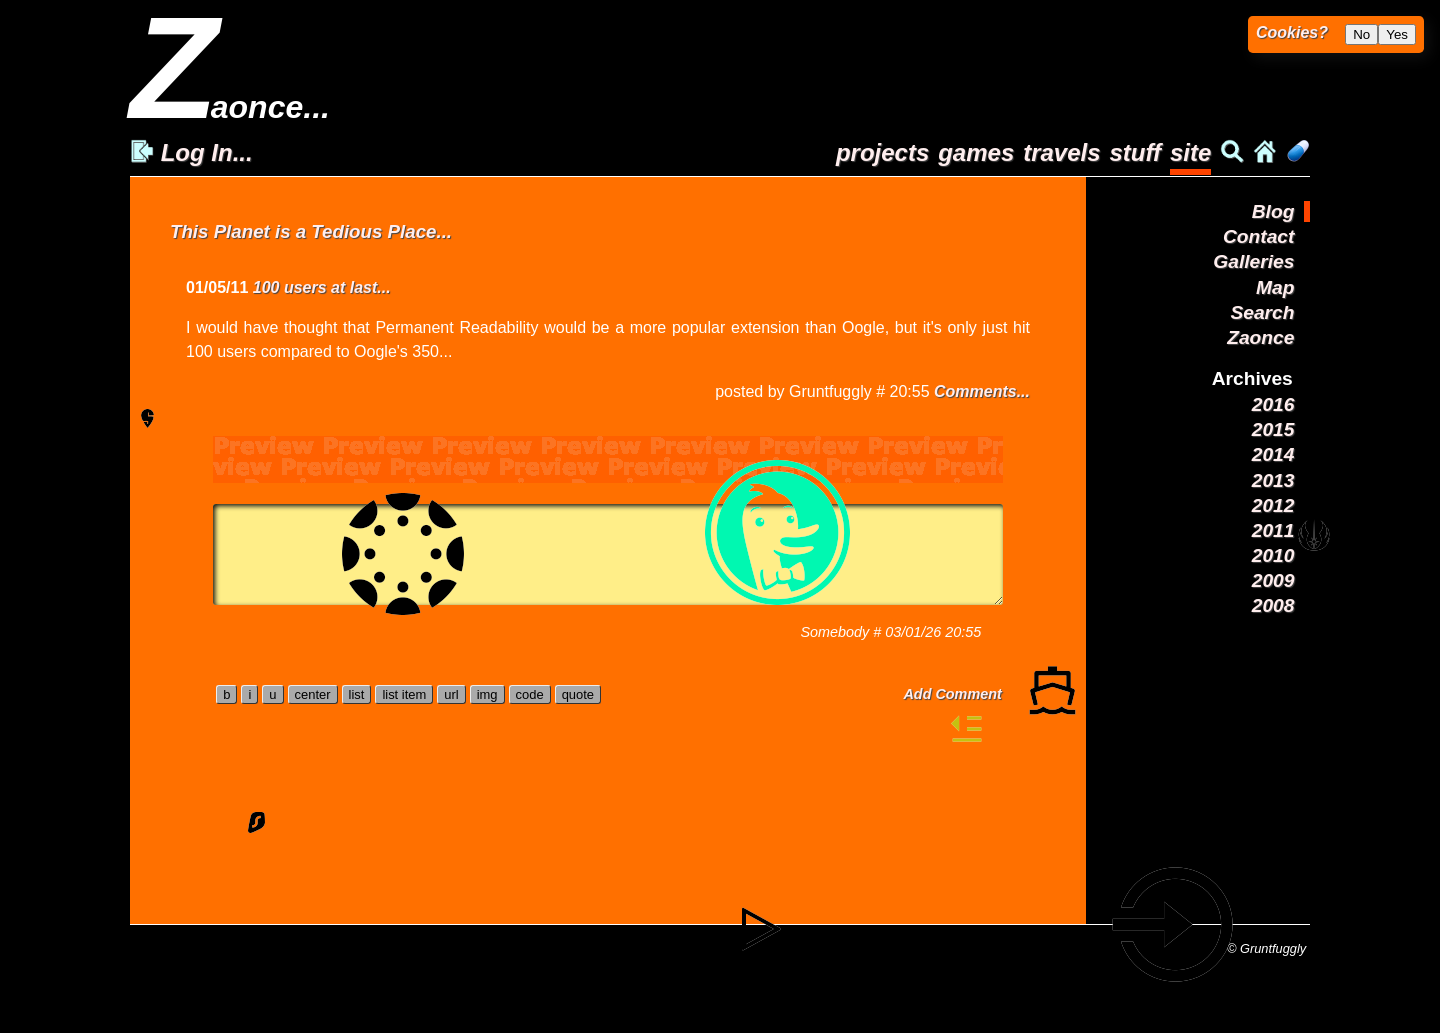 The height and width of the screenshot is (1033, 1440). I want to click on select ship or boat transportation, so click(1052, 691).